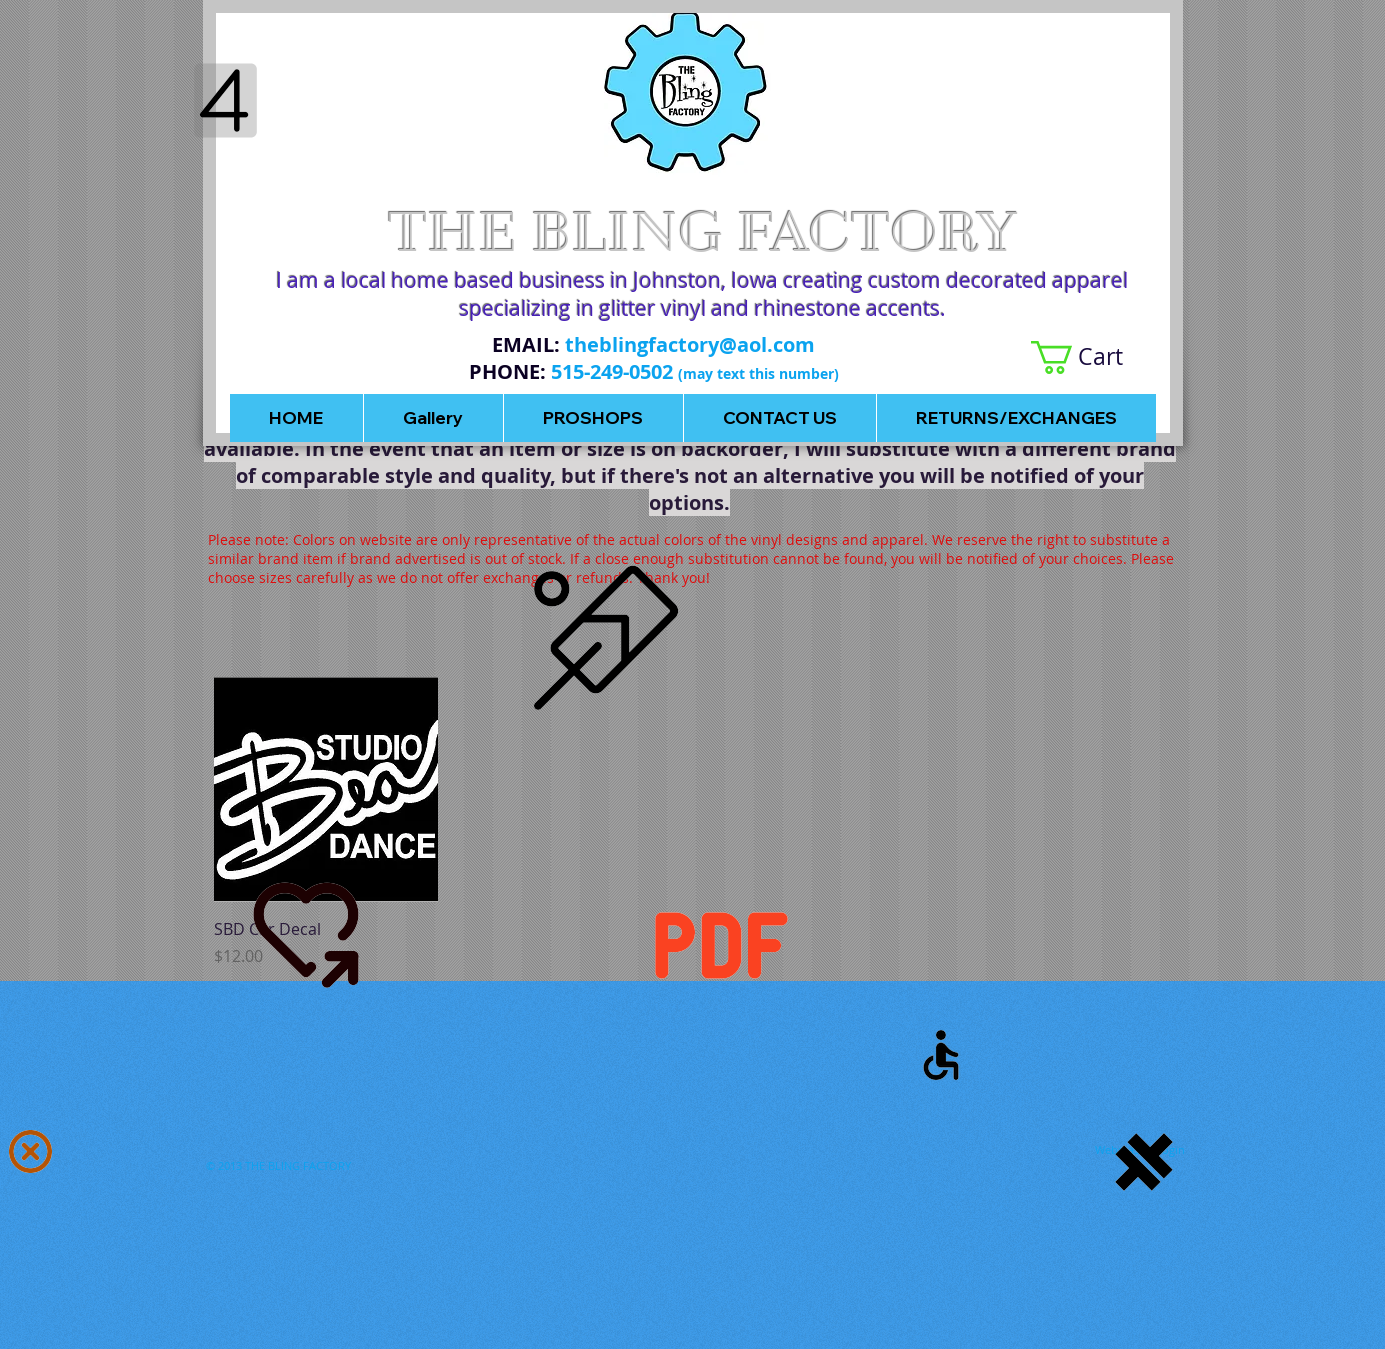  Describe the element at coordinates (1144, 1162) in the screenshot. I see `capacitor framework logo` at that location.